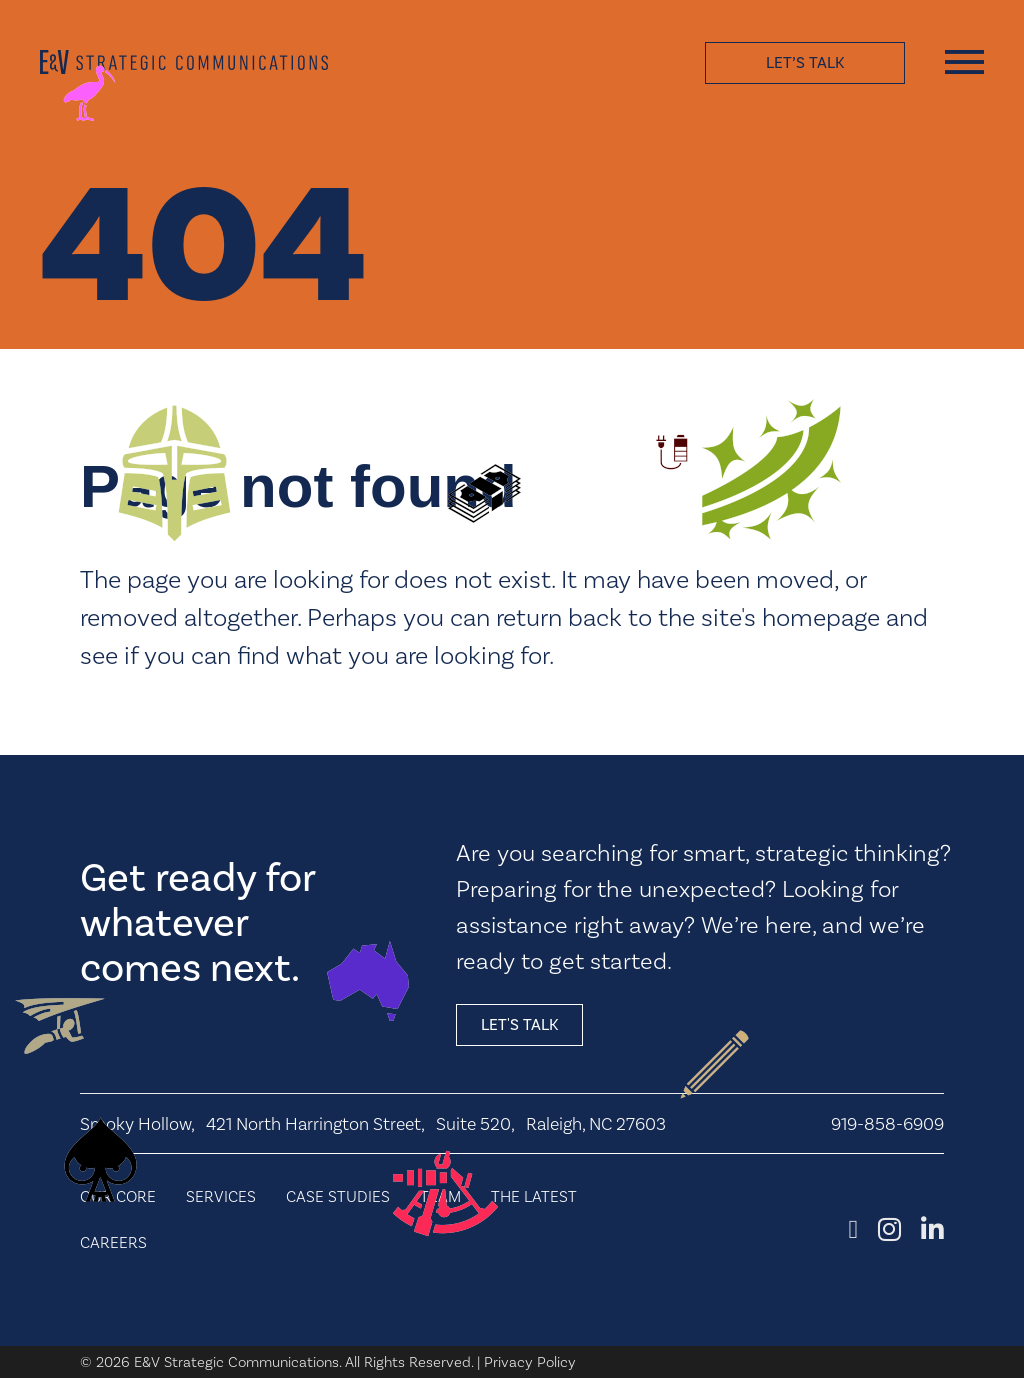  I want to click on equip or select a magical sword weapon, so click(770, 469).